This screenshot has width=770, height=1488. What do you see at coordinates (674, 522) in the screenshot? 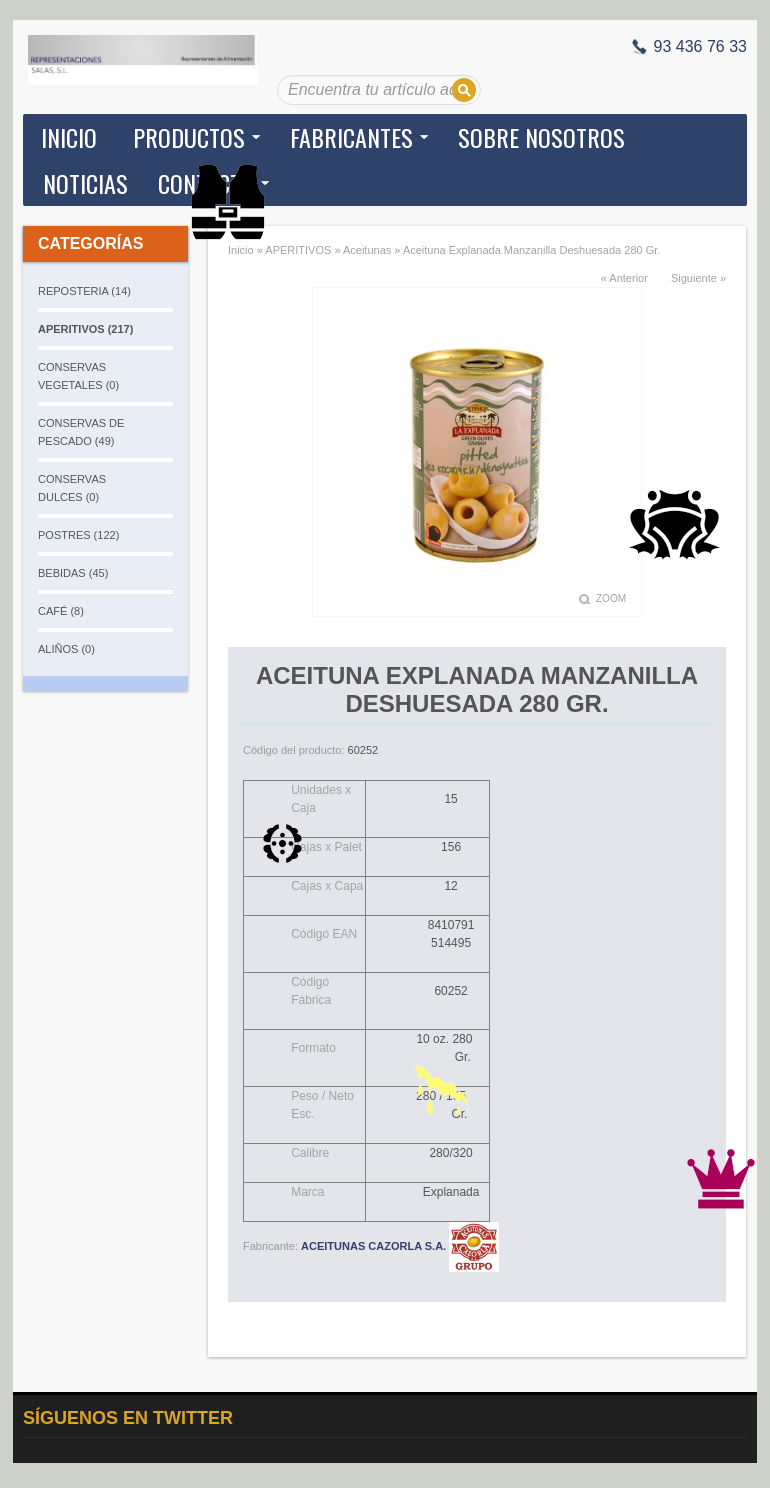
I see `represents a frog character or creature in a game` at bounding box center [674, 522].